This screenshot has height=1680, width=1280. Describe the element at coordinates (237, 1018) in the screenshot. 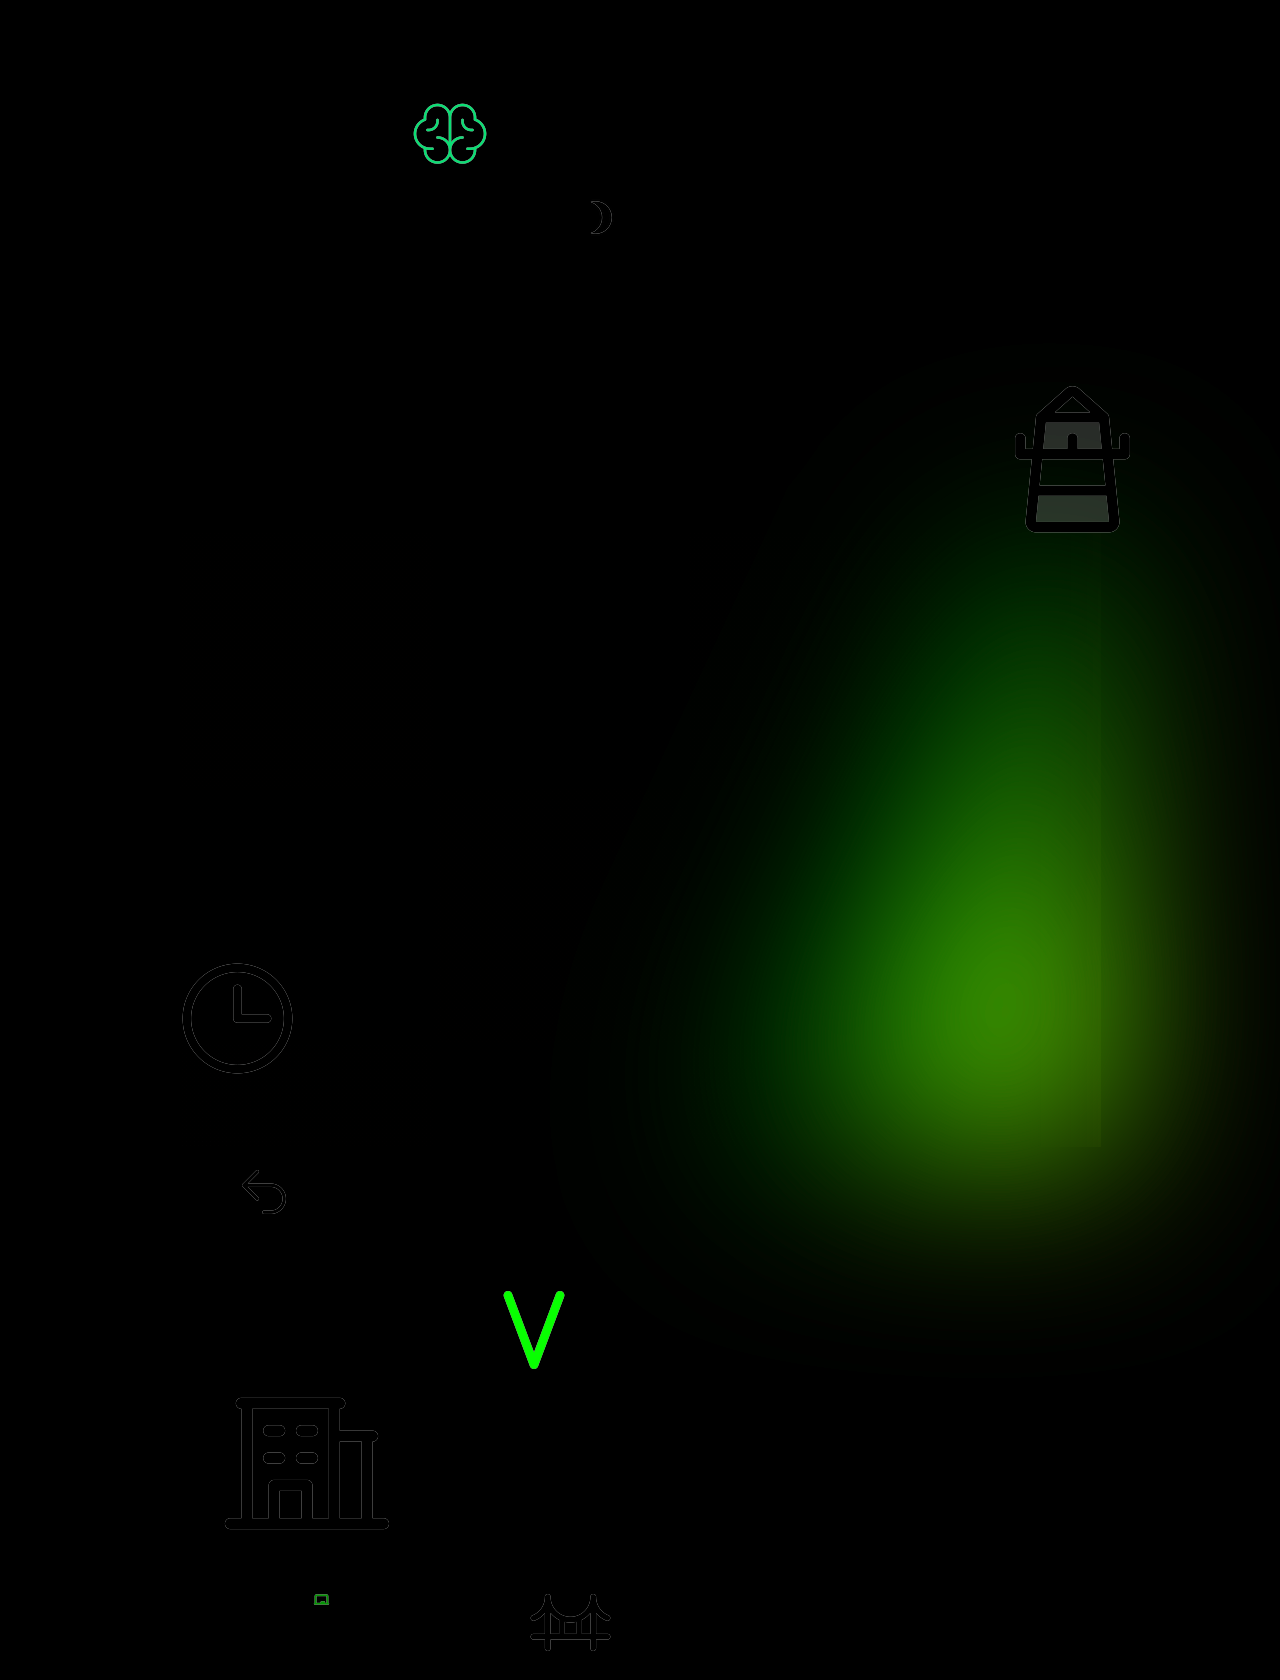

I see `view time or clock settings` at that location.